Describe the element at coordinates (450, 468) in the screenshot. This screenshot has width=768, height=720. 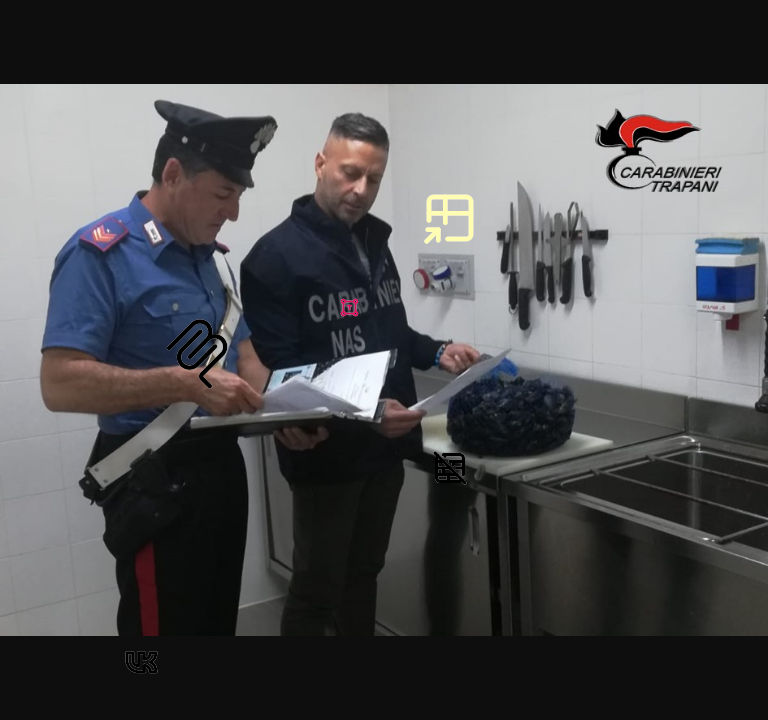
I see `disable wall or barrier feature` at that location.